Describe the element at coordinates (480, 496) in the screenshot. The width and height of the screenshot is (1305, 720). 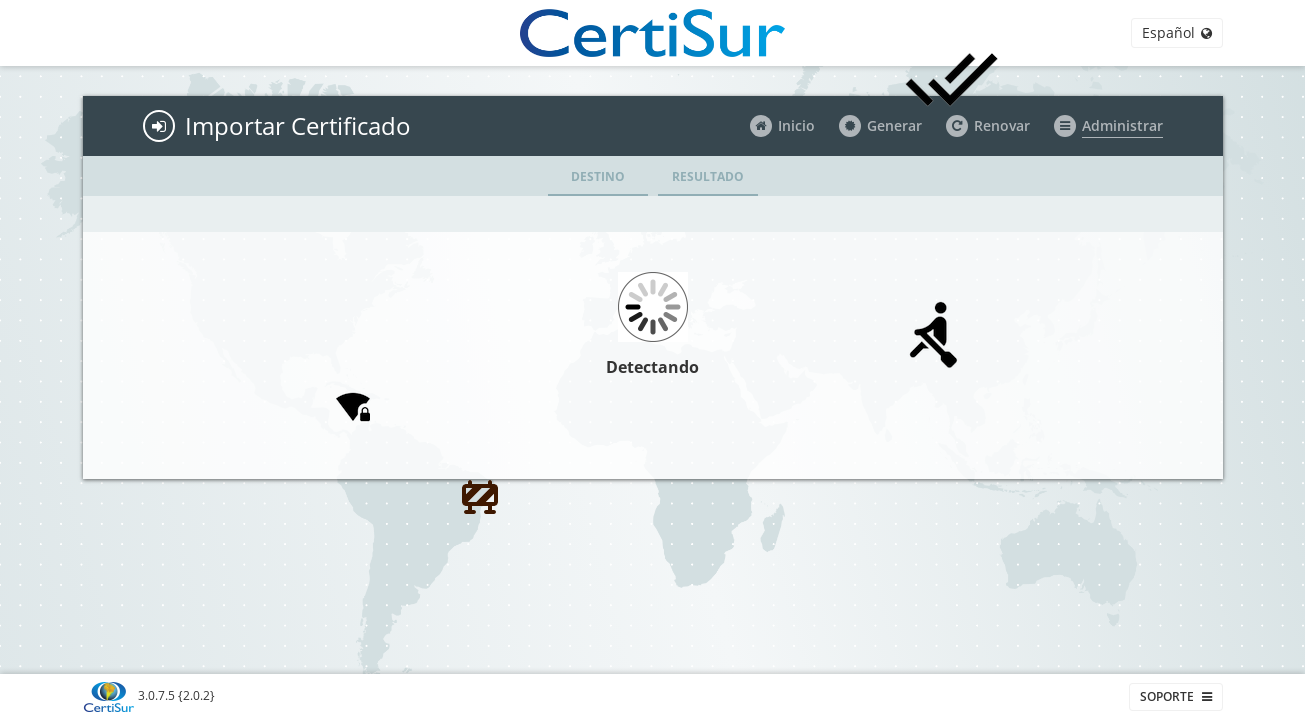
I see `indicates a blocked or restricted area` at that location.